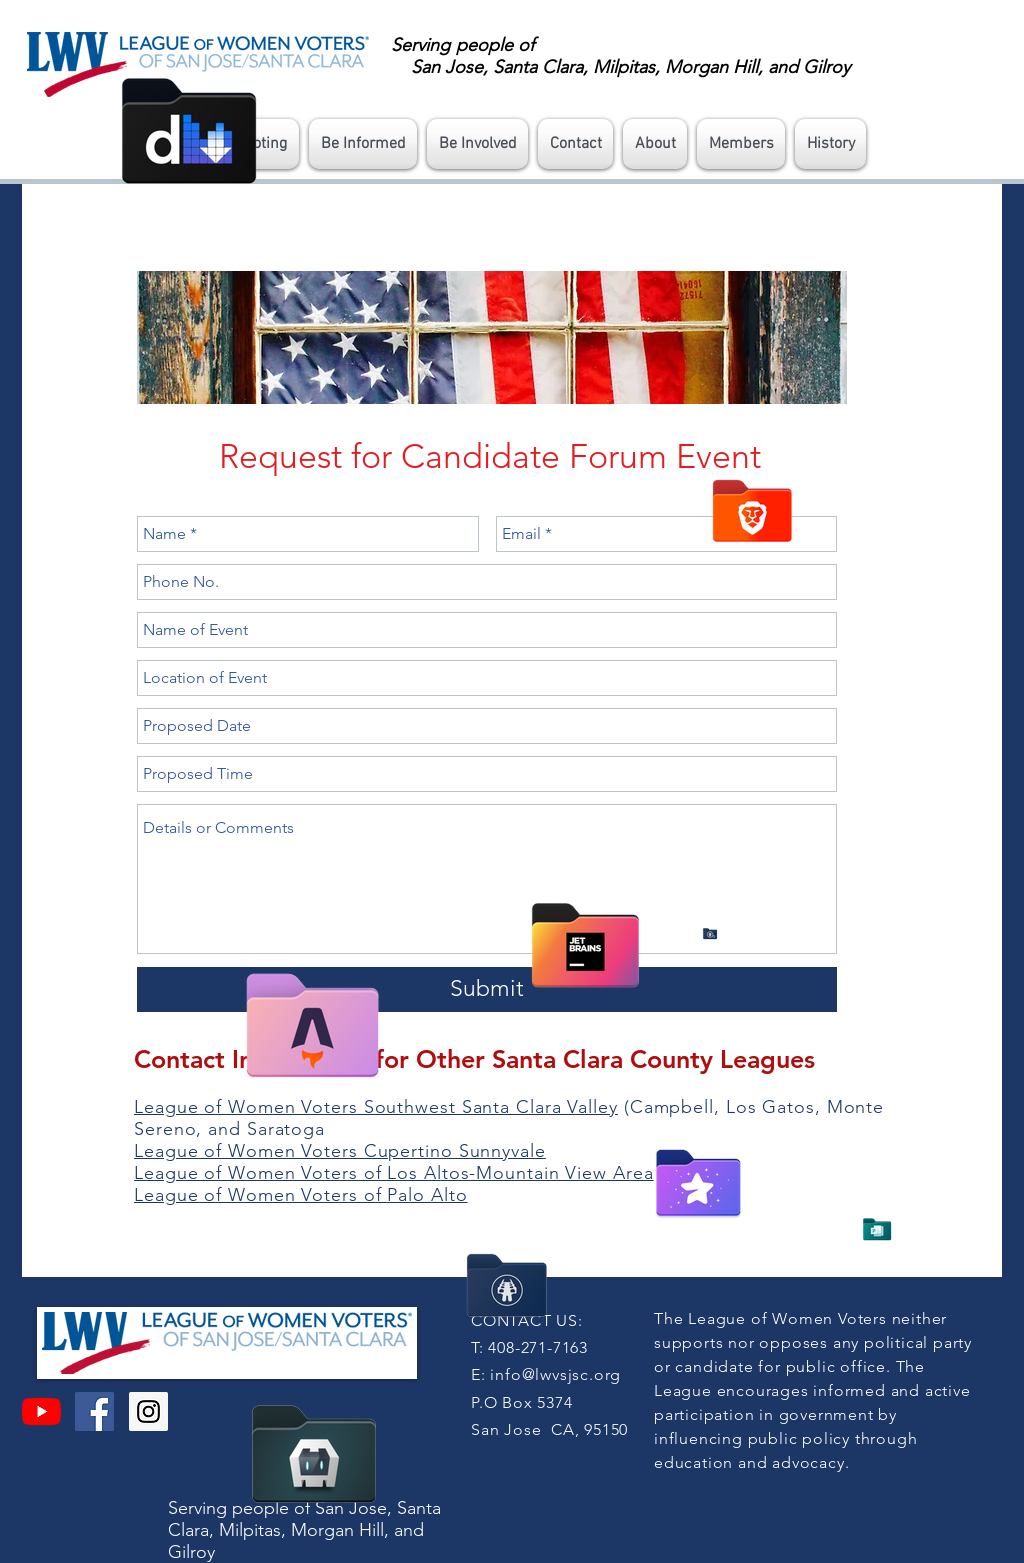  Describe the element at coordinates (877, 1230) in the screenshot. I see `open folder containing microsoft publisher files` at that location.